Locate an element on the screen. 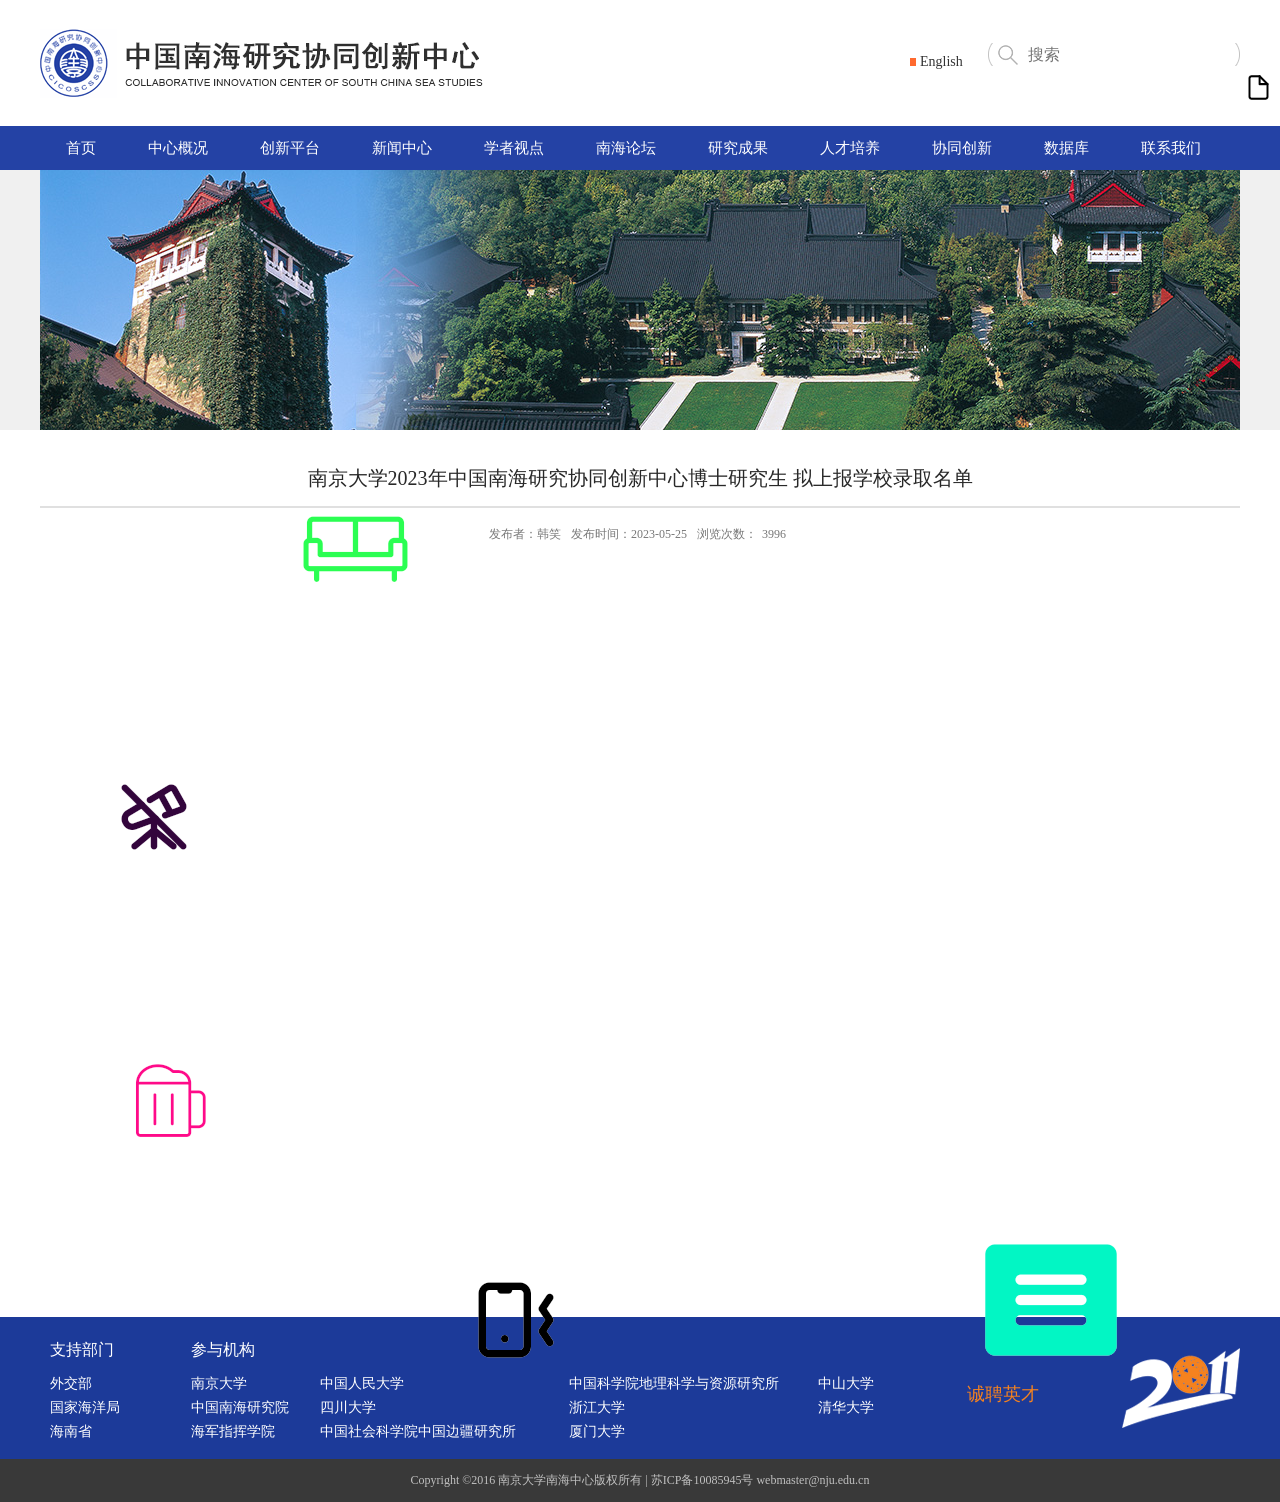  telescope feature disabled or unavailable is located at coordinates (154, 817).